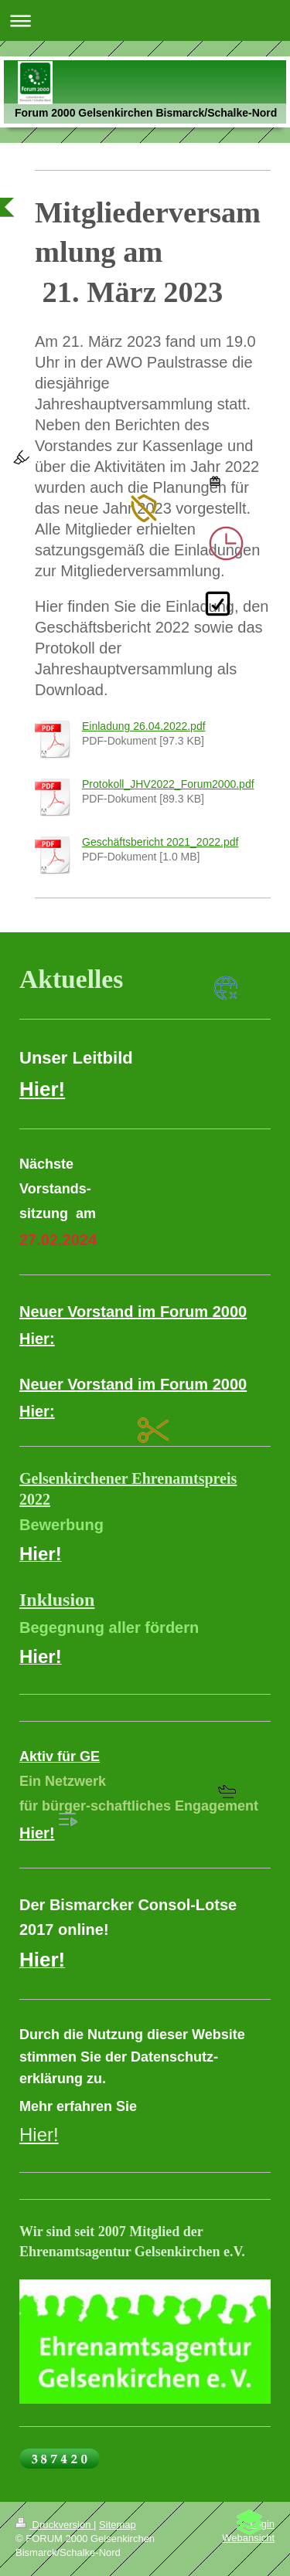 The image size is (290, 2576). I want to click on highlight or mark selected text, so click(21, 458).